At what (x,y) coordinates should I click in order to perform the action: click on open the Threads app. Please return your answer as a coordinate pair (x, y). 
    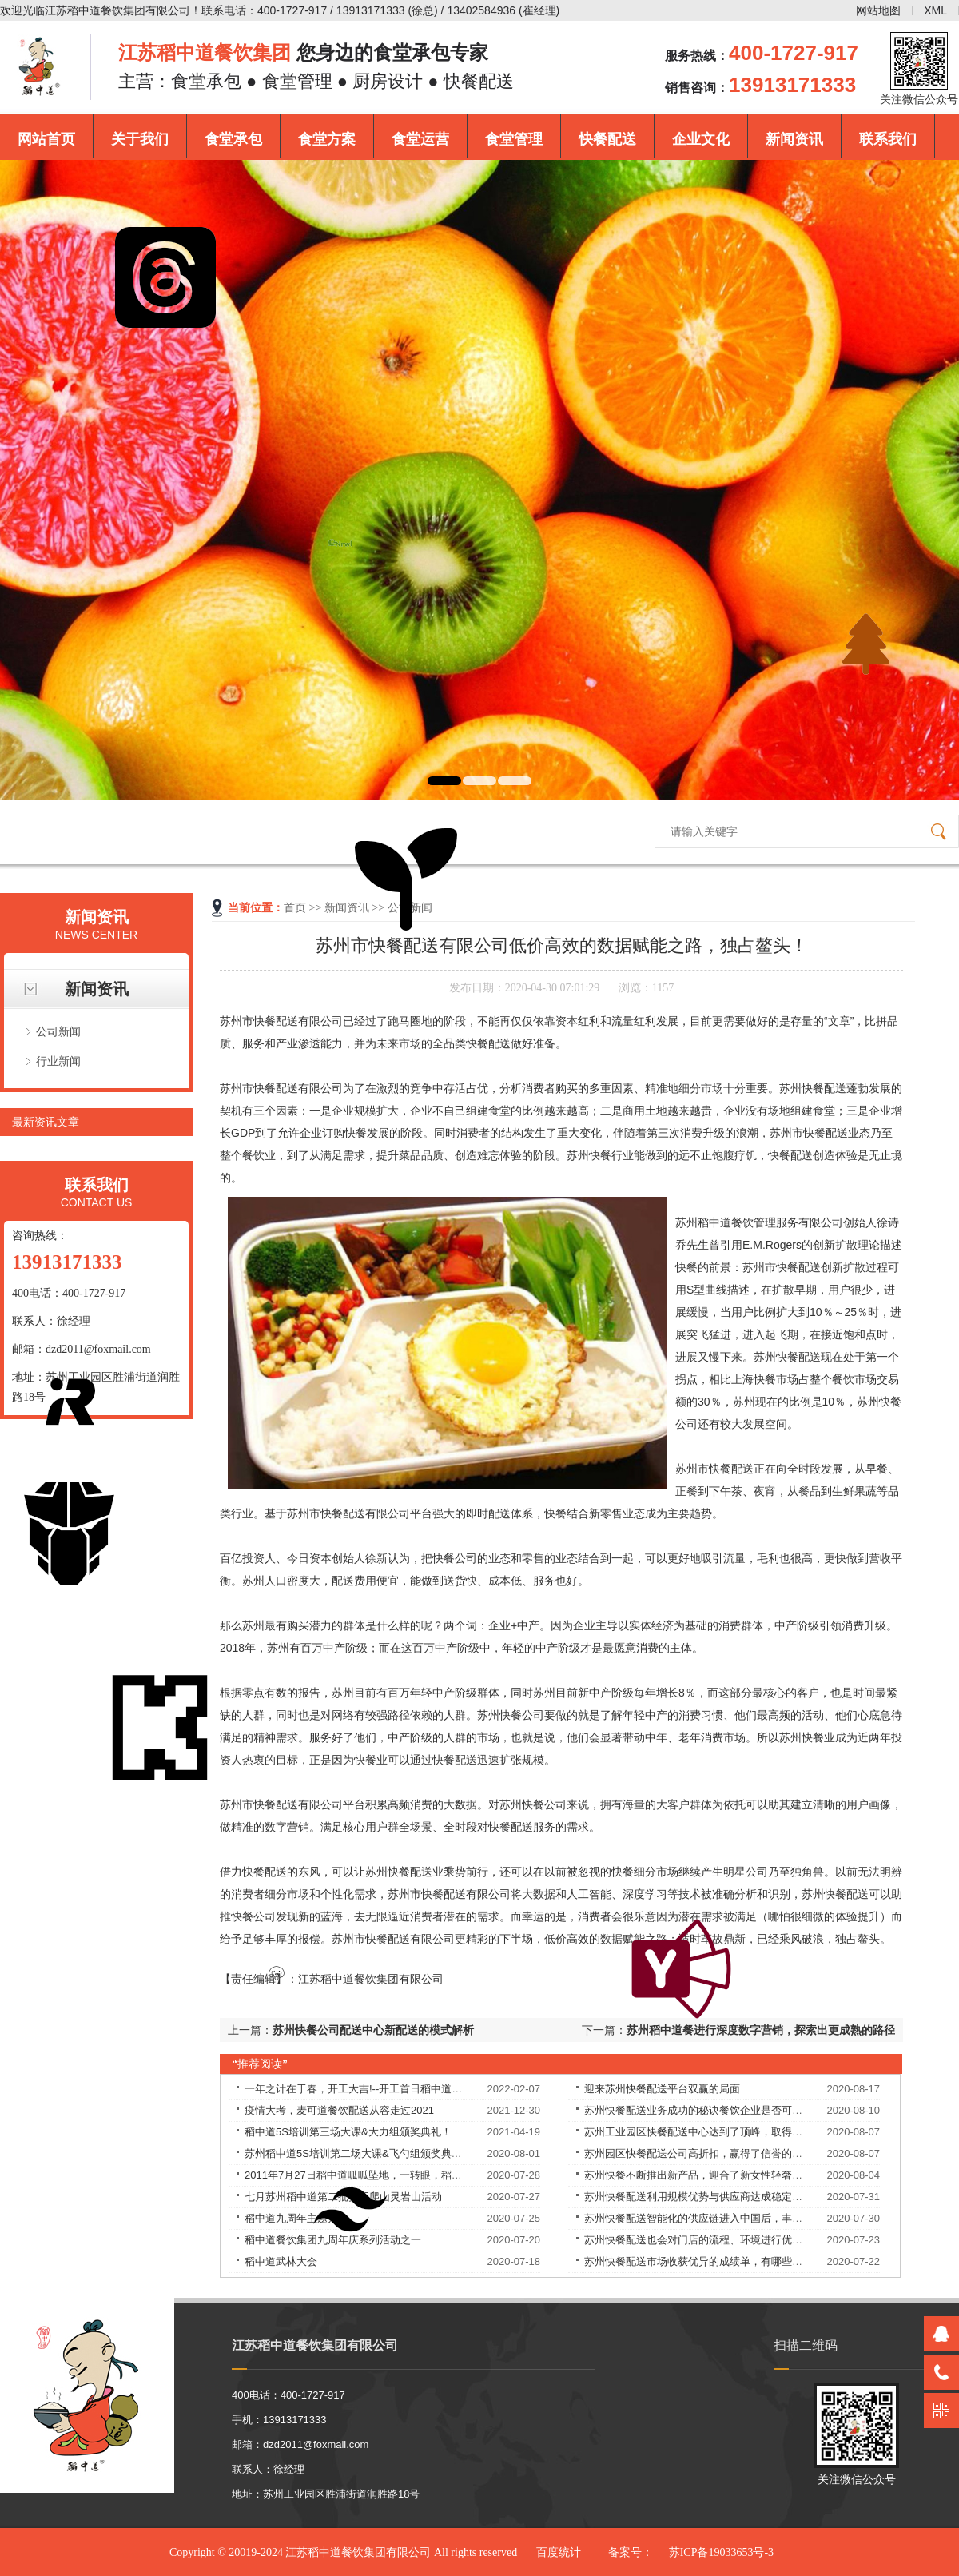
    Looking at the image, I should click on (165, 277).